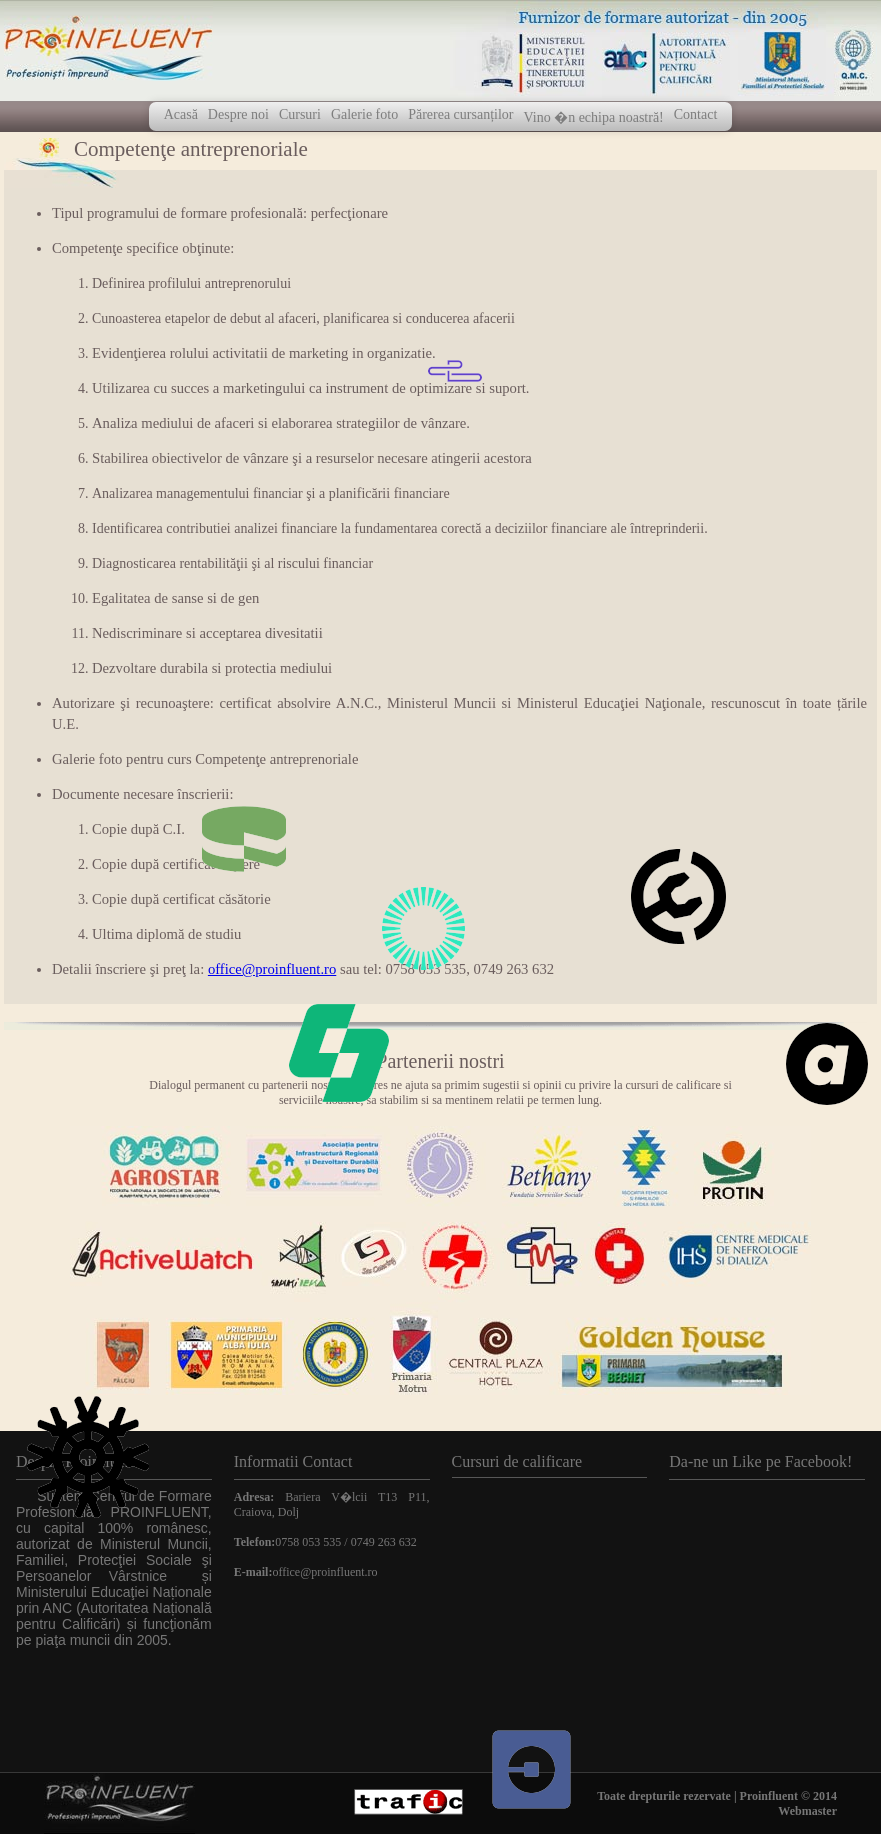 The height and width of the screenshot is (1834, 881). What do you see at coordinates (827, 1064) in the screenshot?
I see `open the AirAsia app` at bounding box center [827, 1064].